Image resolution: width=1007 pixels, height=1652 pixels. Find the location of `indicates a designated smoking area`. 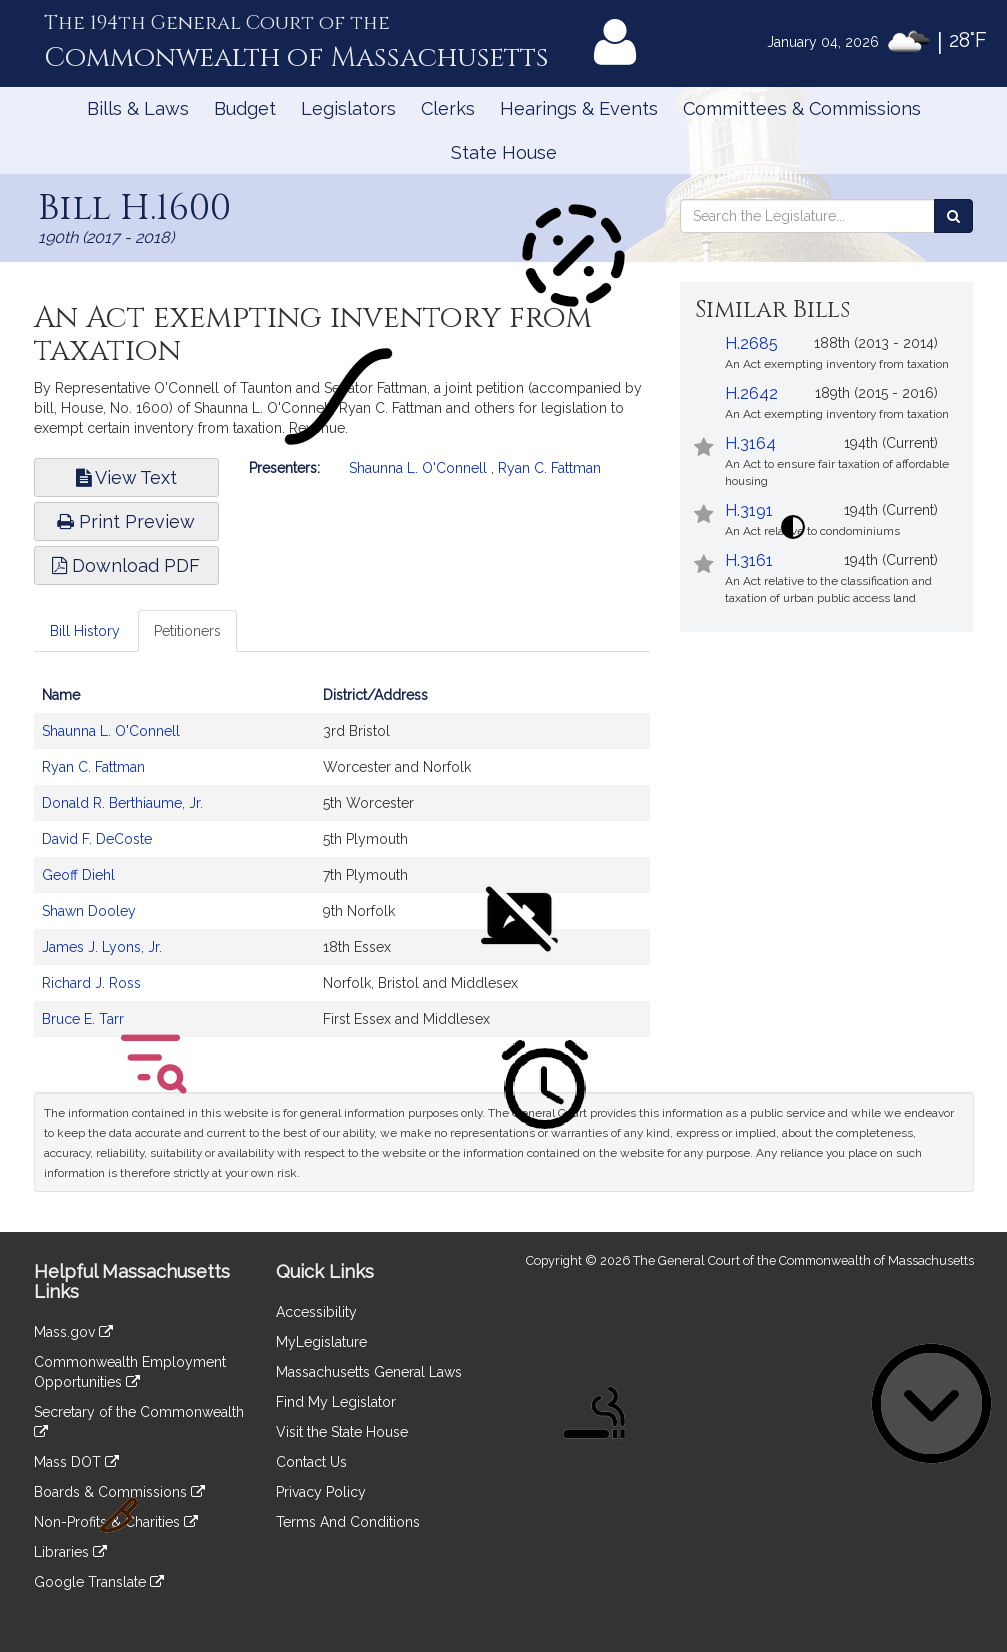

indicates a designated smoking area is located at coordinates (594, 1417).